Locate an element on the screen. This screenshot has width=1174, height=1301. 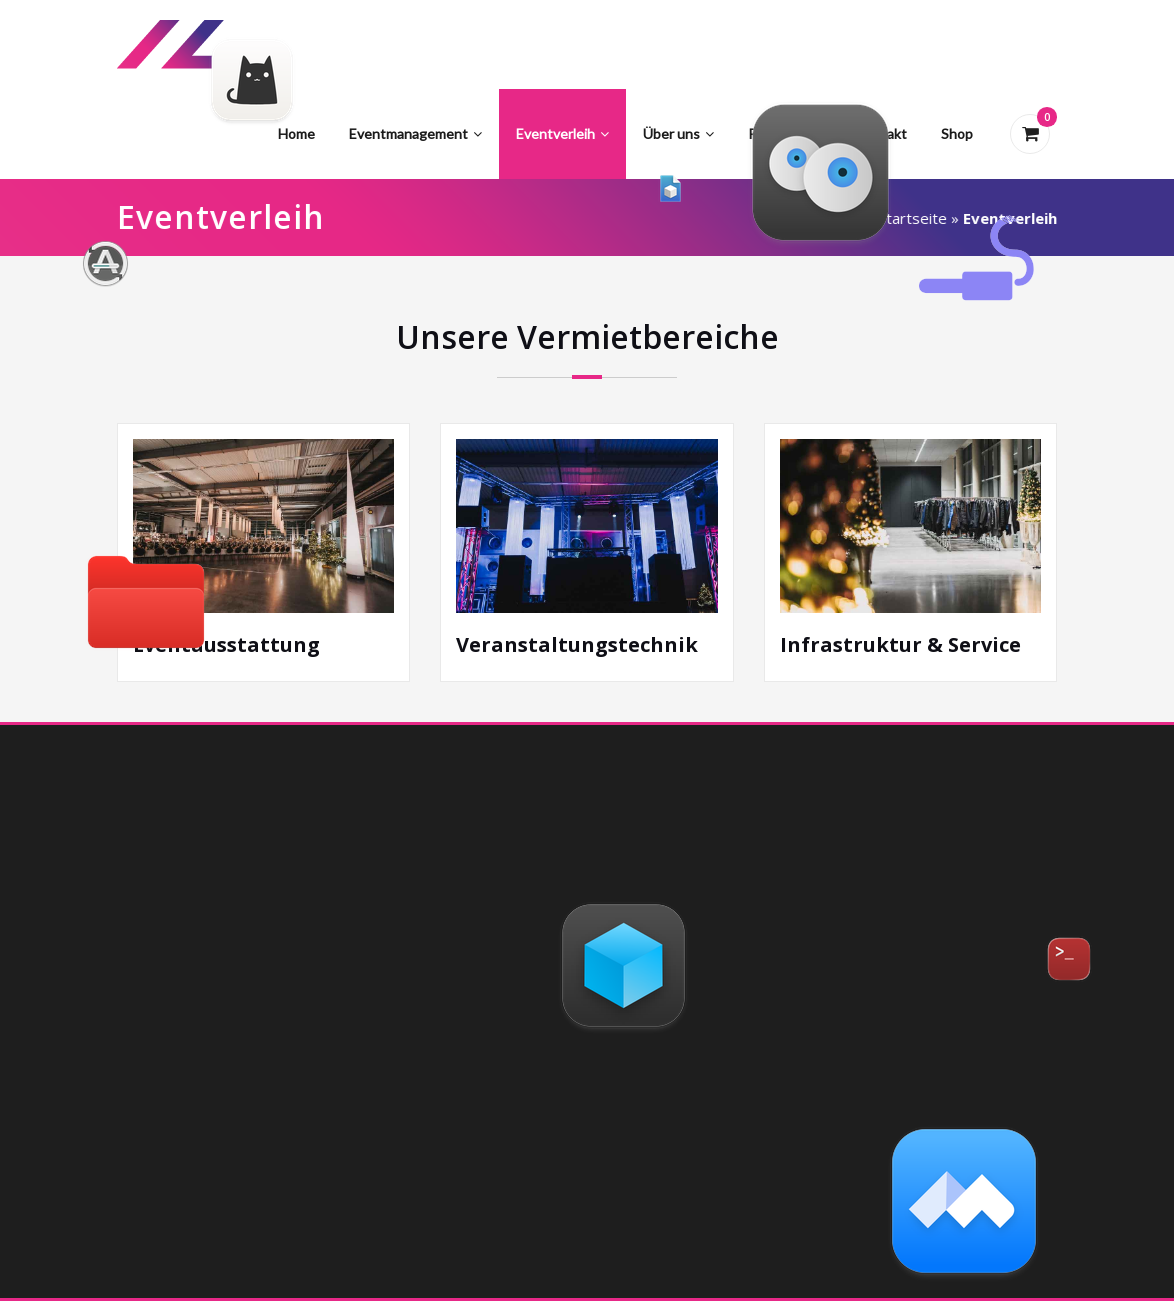
audio output via headphones is located at coordinates (976, 271).